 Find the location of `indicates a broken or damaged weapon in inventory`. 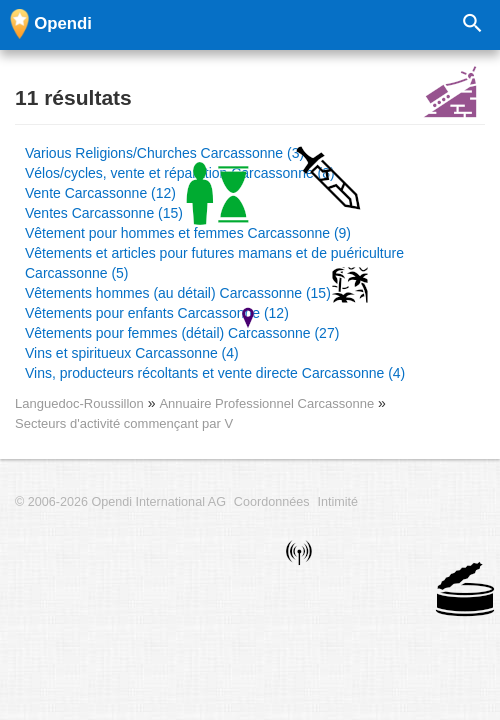

indicates a broken or damaged weapon in inventory is located at coordinates (328, 178).